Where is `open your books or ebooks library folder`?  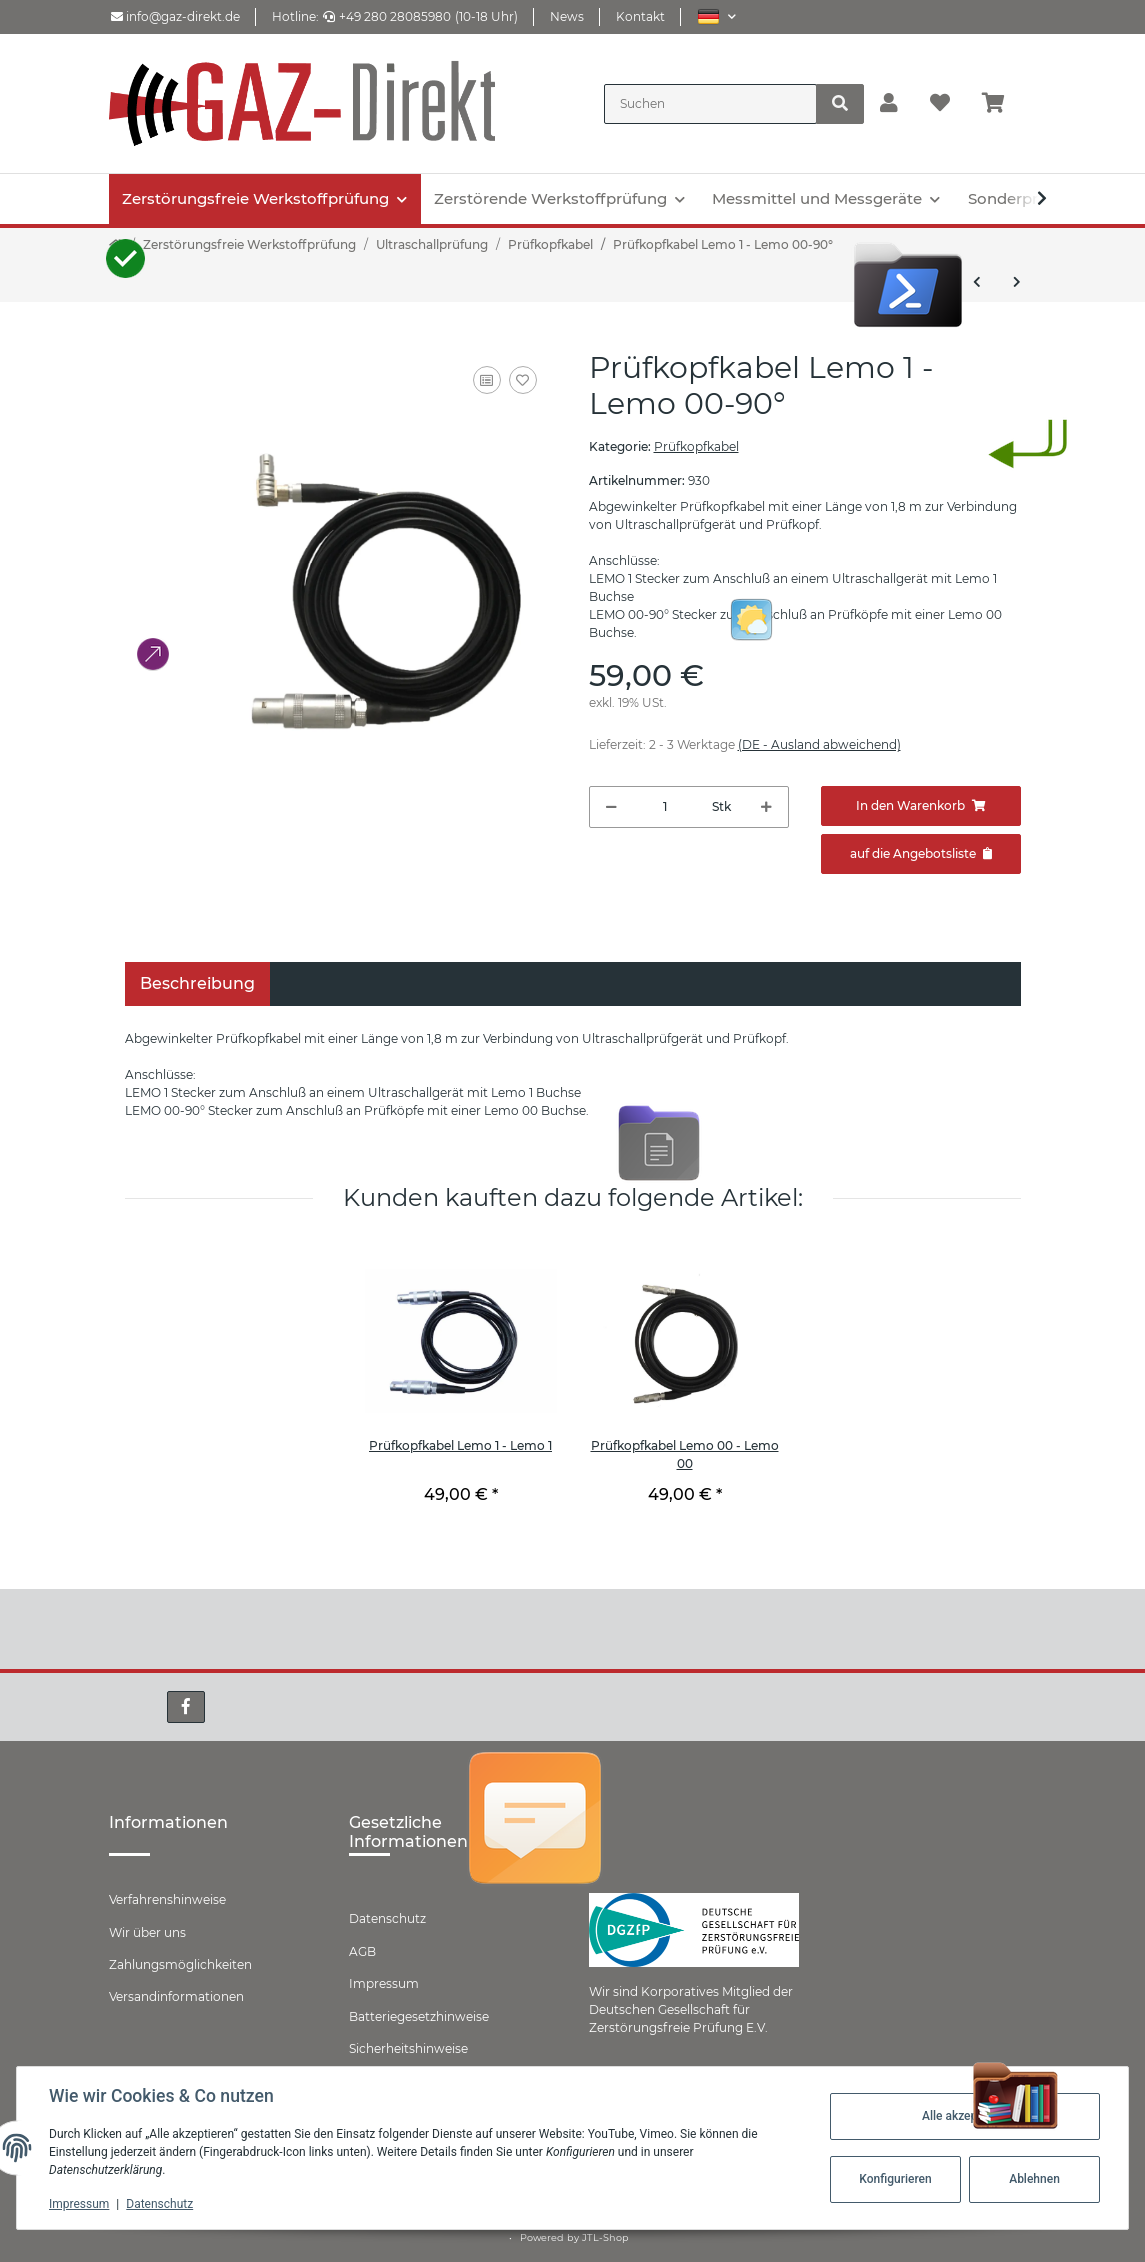
open your books or ebooks library folder is located at coordinates (1015, 2098).